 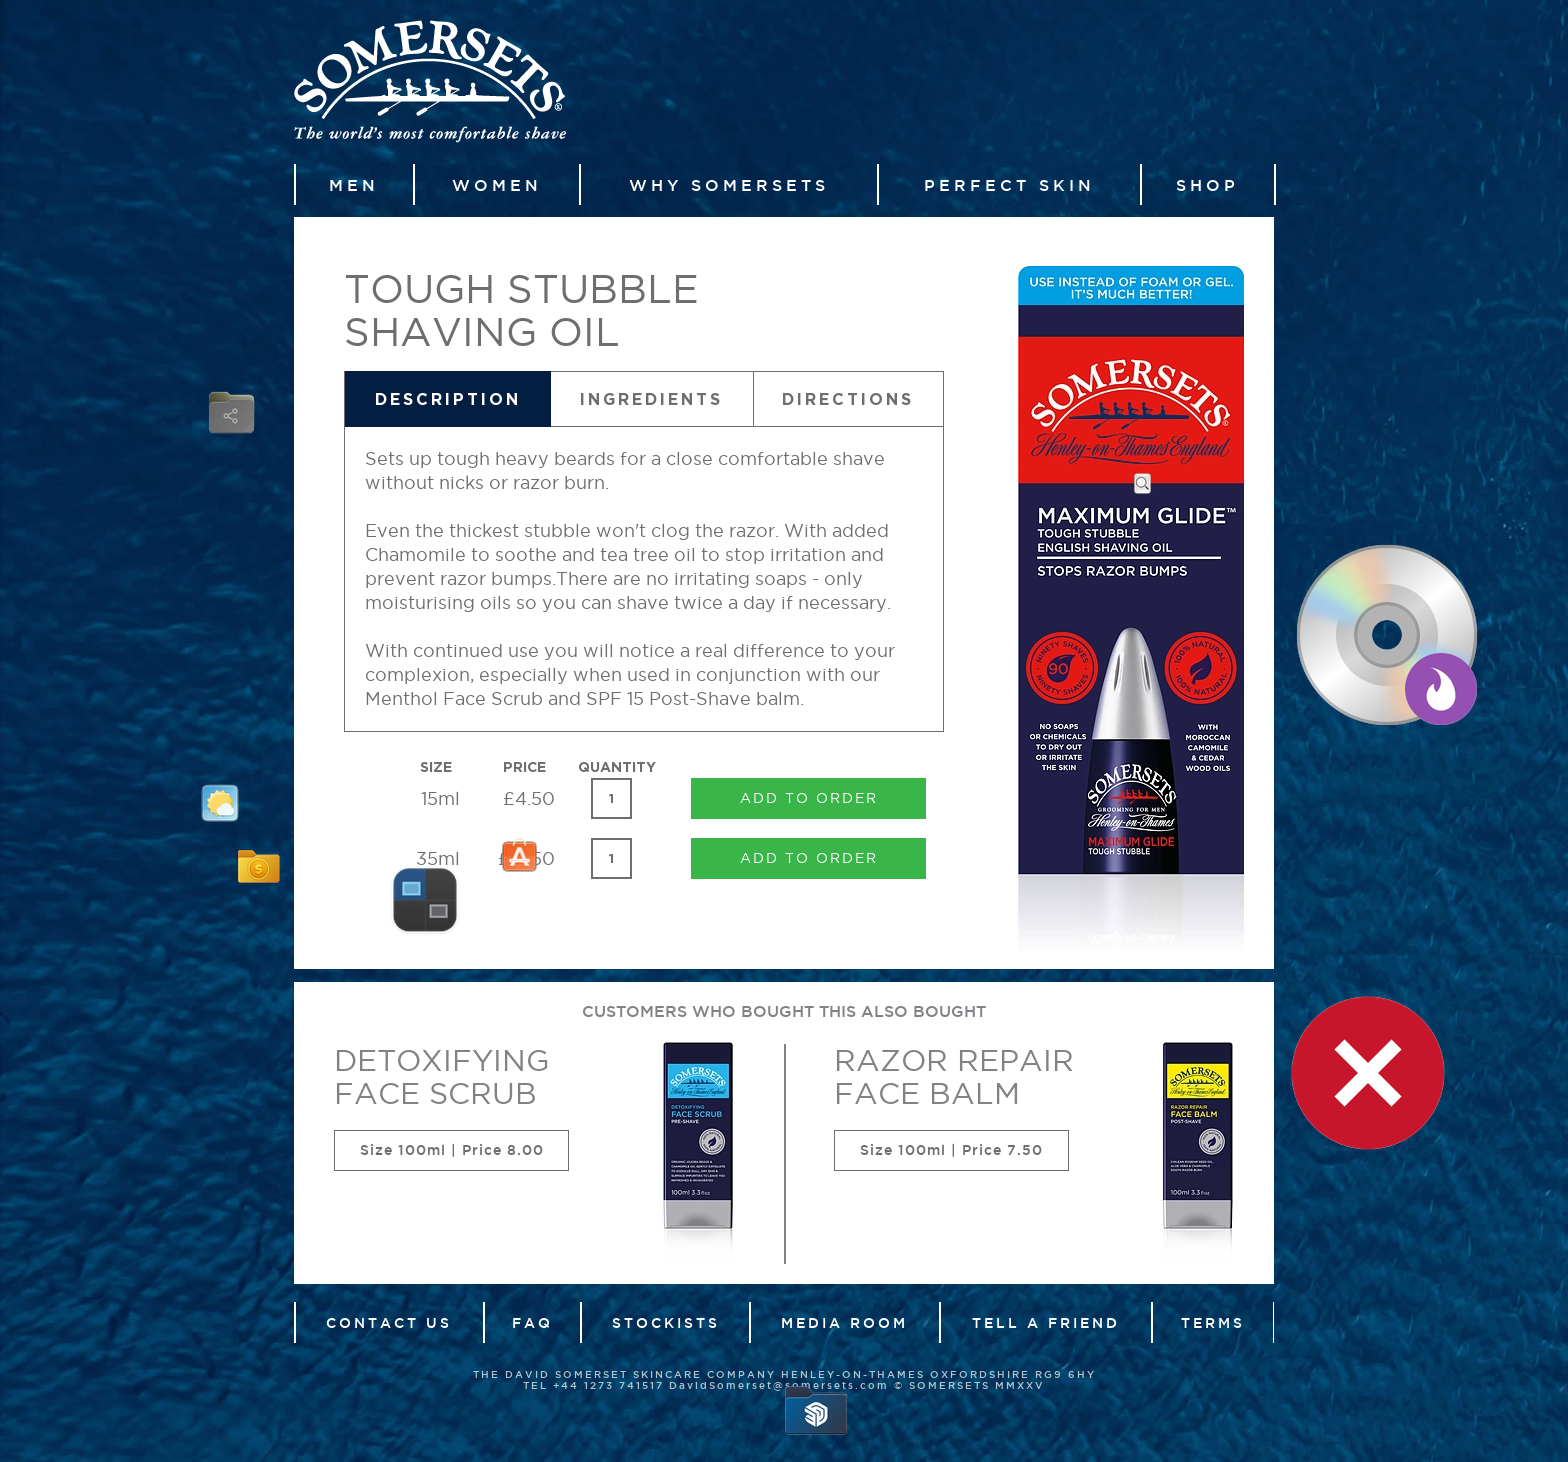 I want to click on open the software center to browse and install applications, so click(x=519, y=856).